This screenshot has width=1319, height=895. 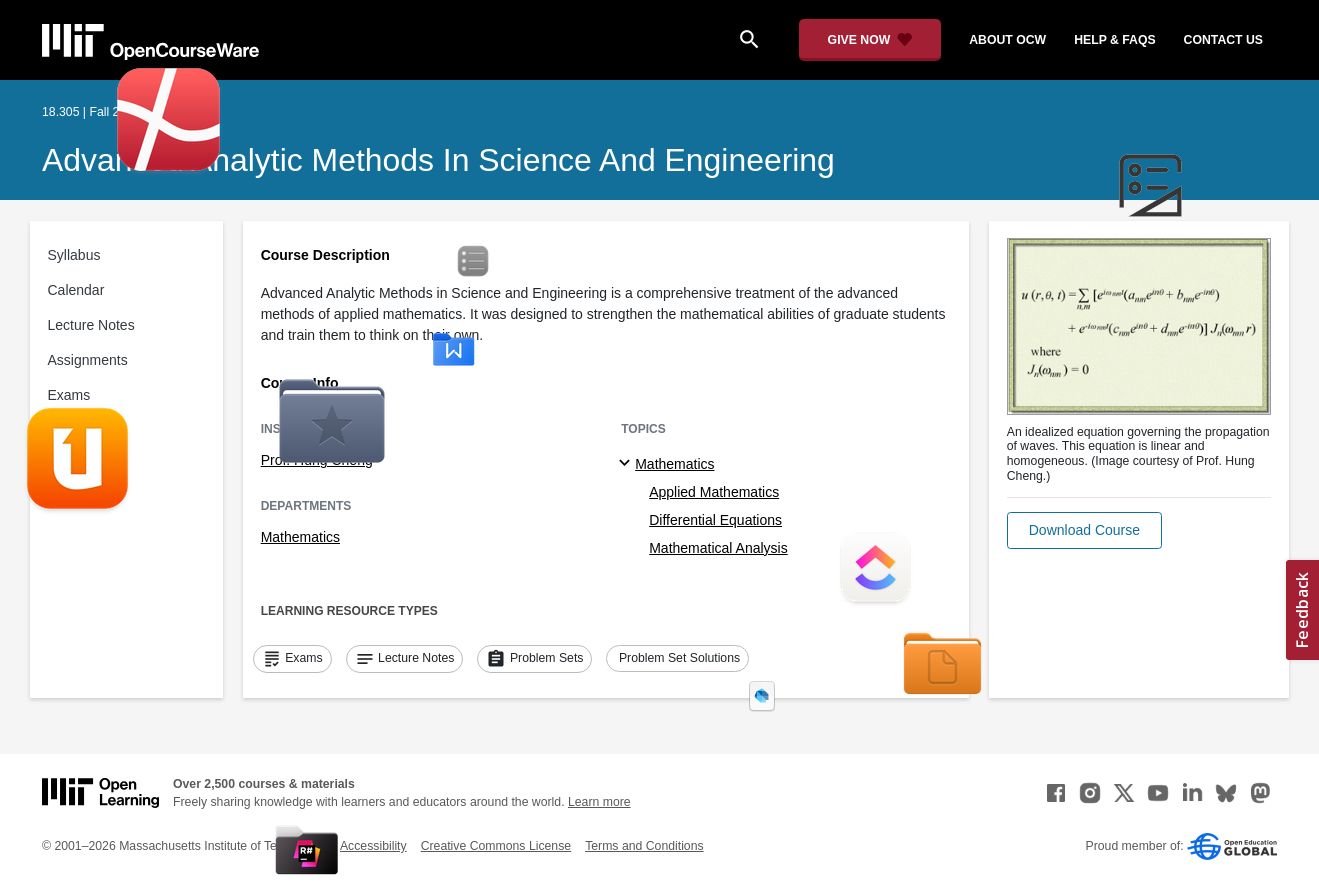 What do you see at coordinates (762, 696) in the screenshot?
I see `dart programming language source file` at bounding box center [762, 696].